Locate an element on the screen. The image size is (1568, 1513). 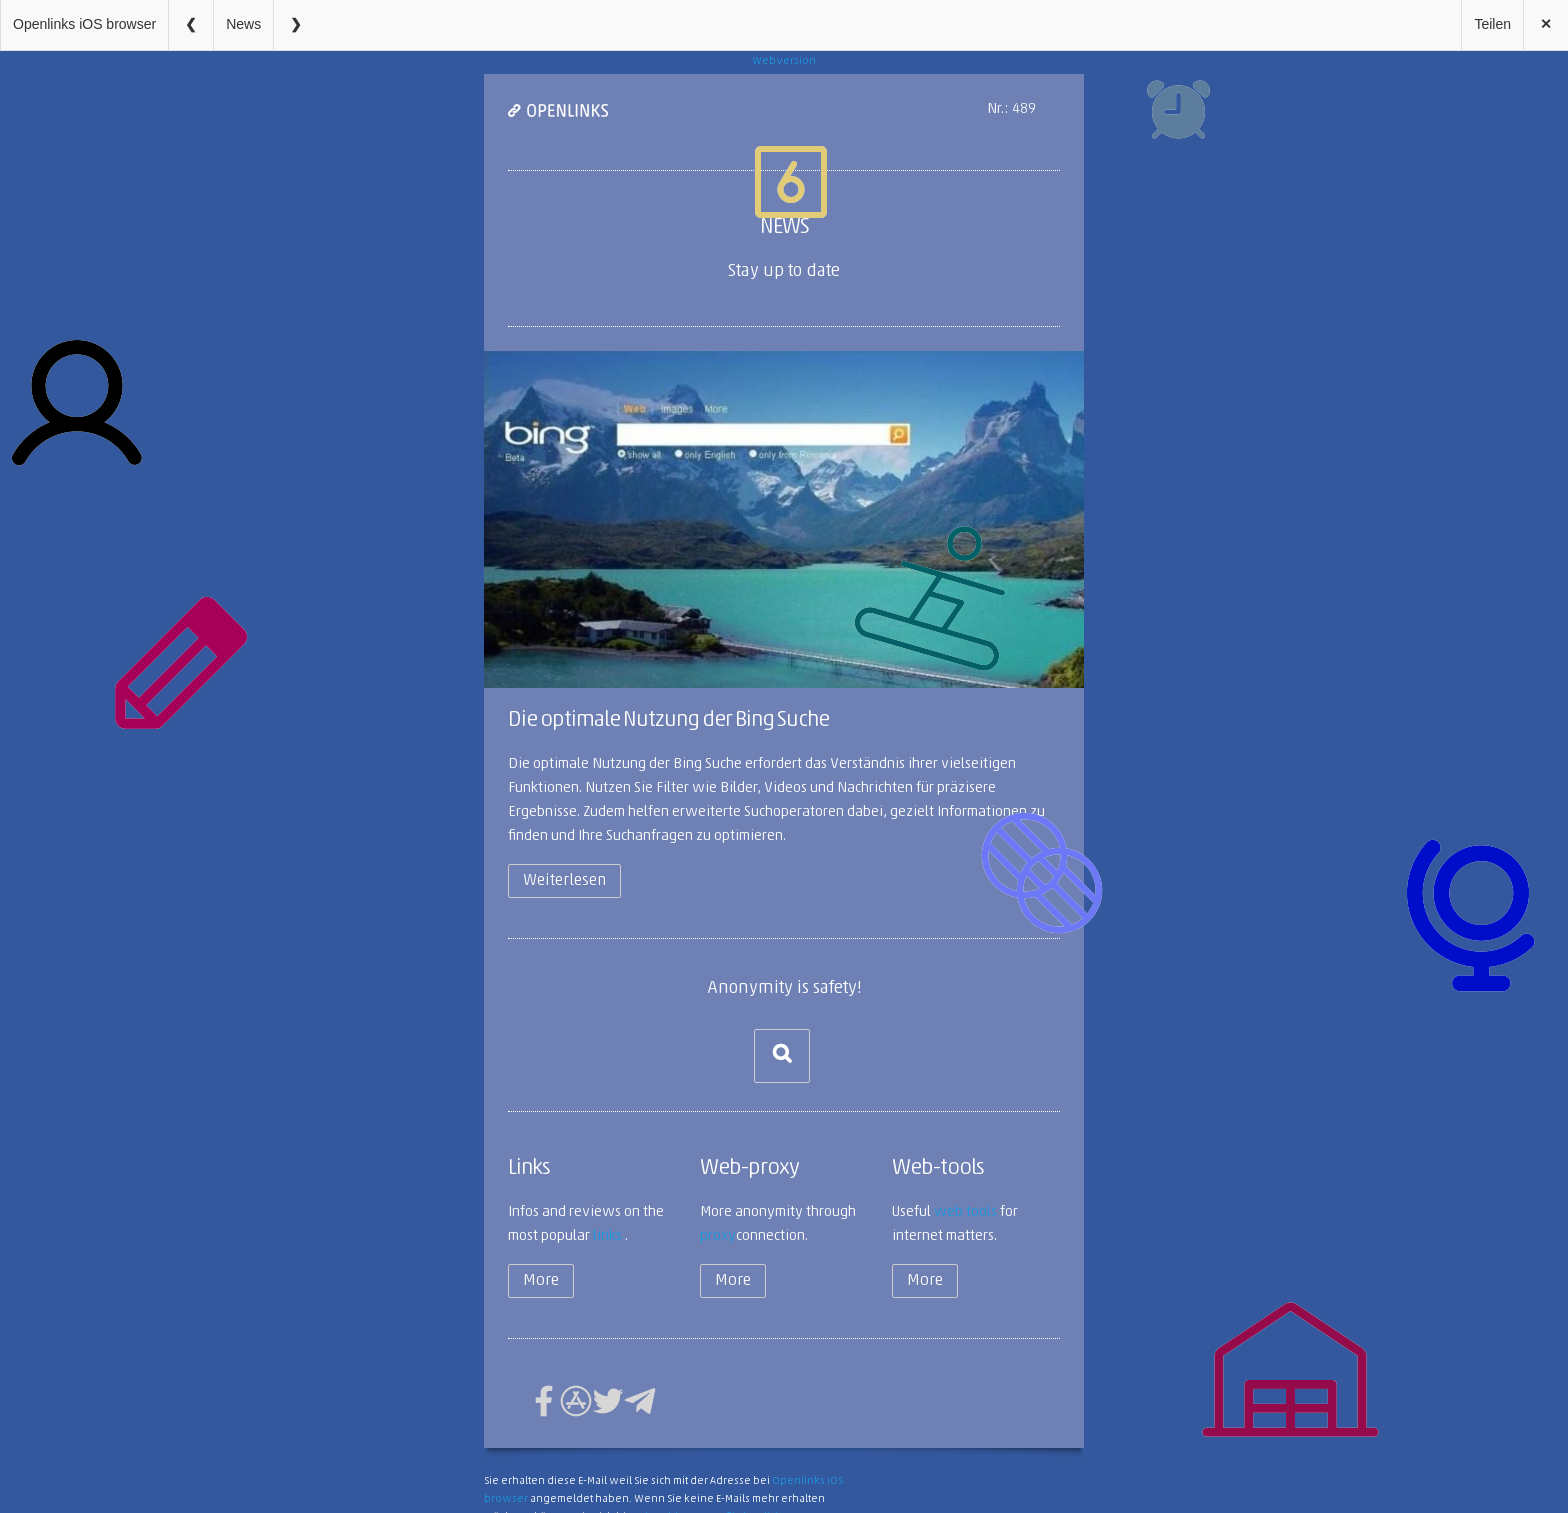
edit content or text is located at coordinates (178, 665).